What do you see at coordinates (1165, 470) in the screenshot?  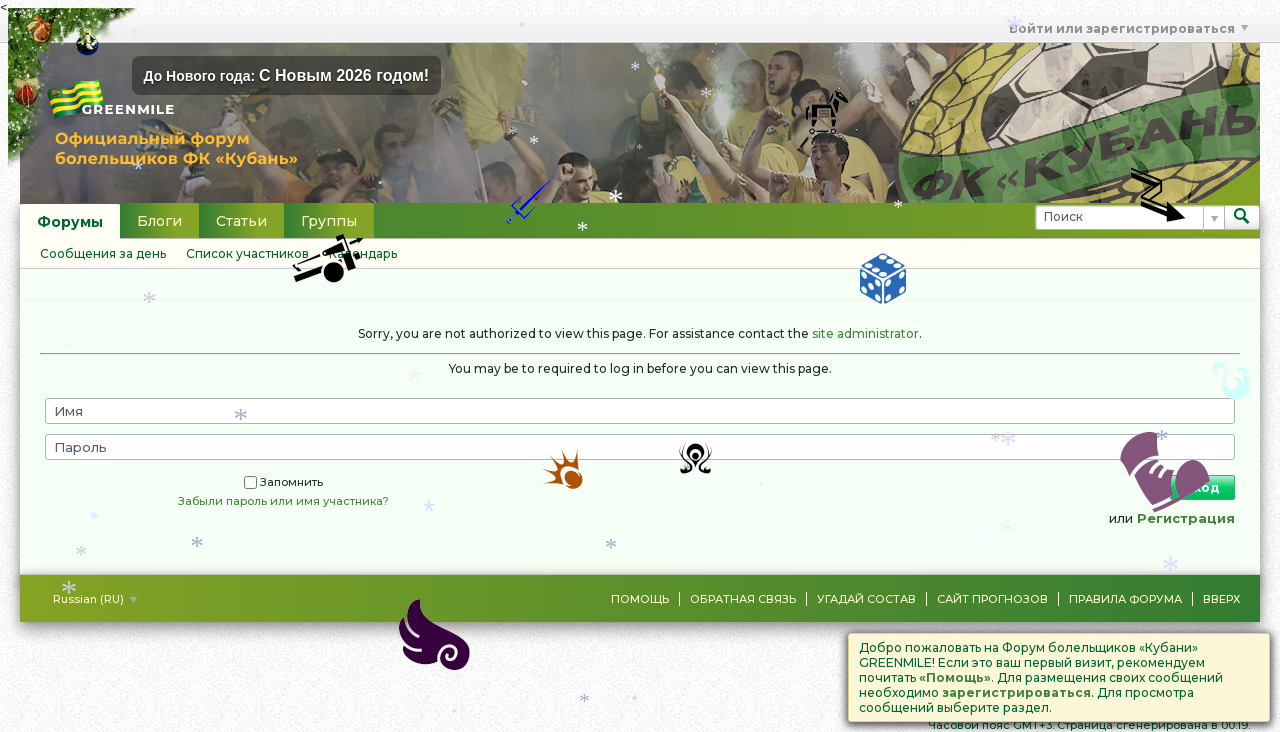 I see `indicates walking or movement ability` at bounding box center [1165, 470].